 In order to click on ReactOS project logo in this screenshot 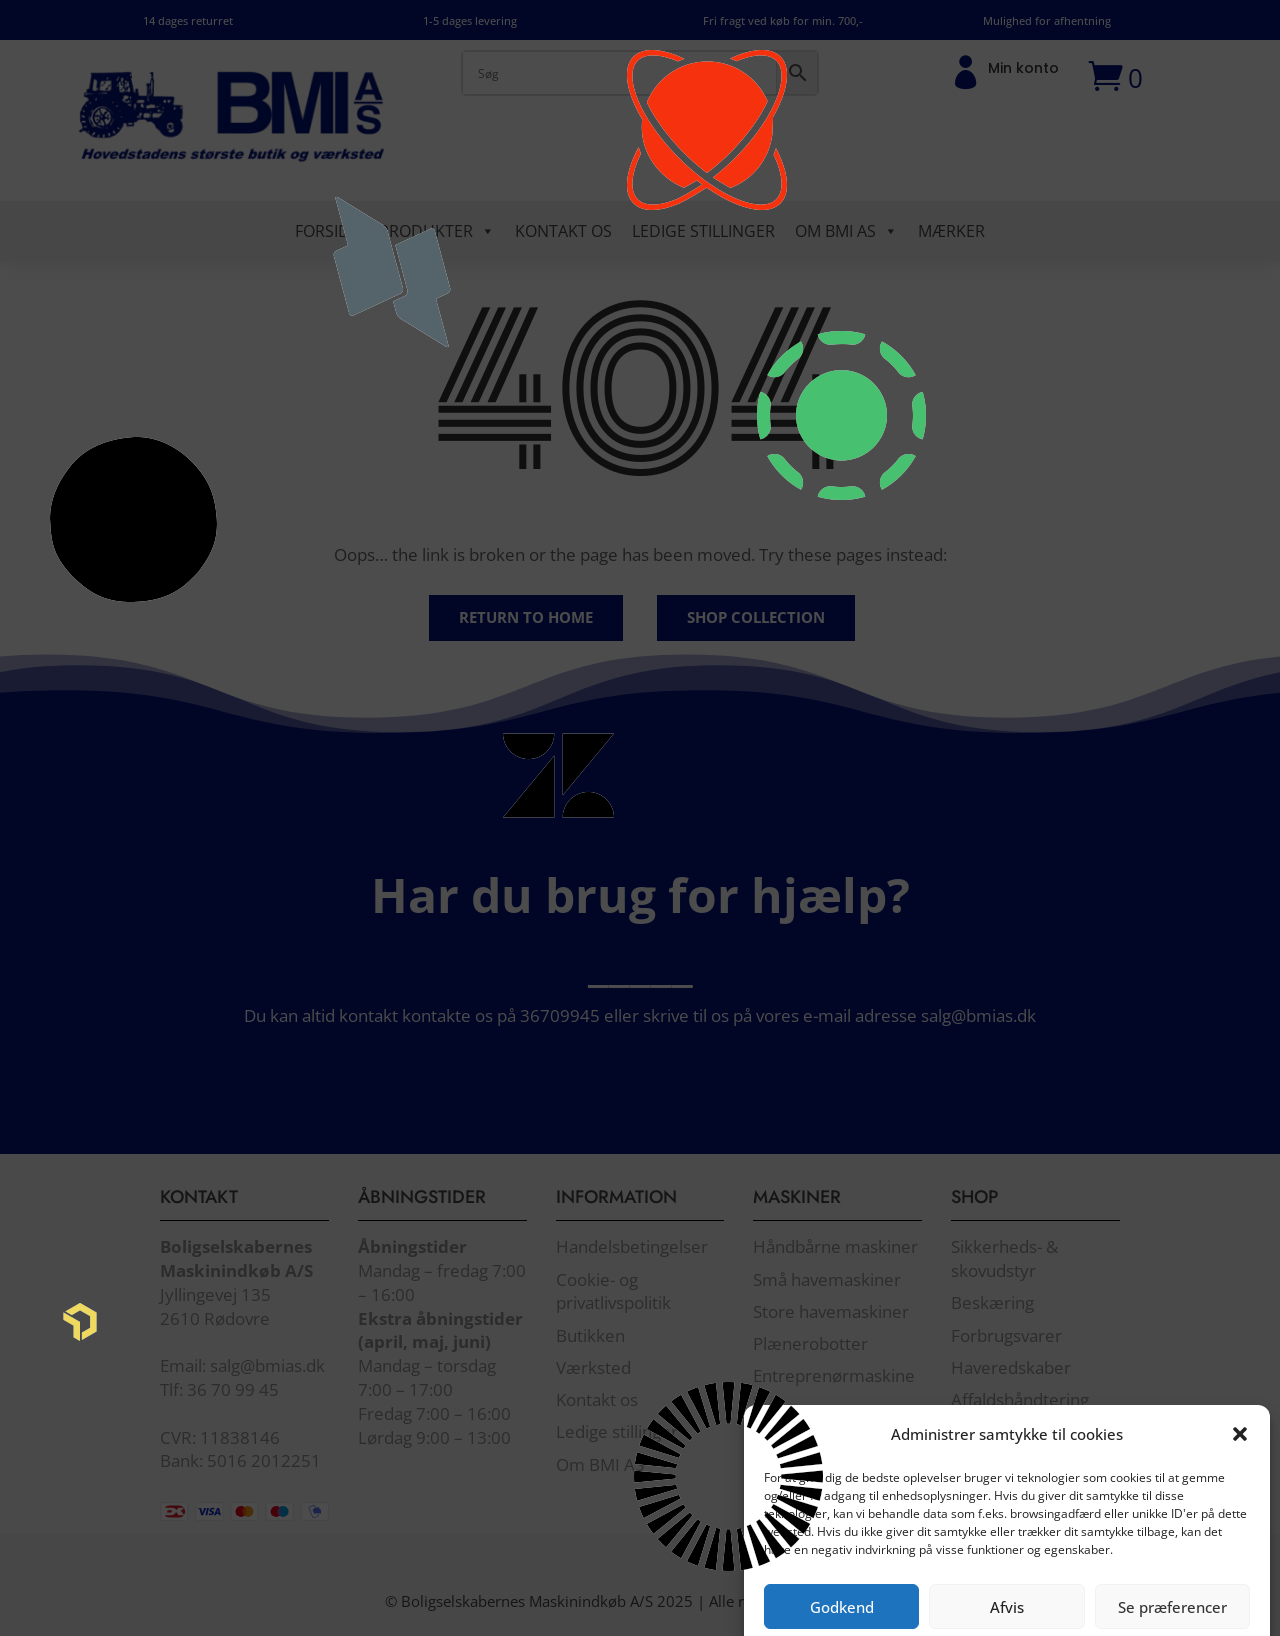, I will do `click(707, 130)`.